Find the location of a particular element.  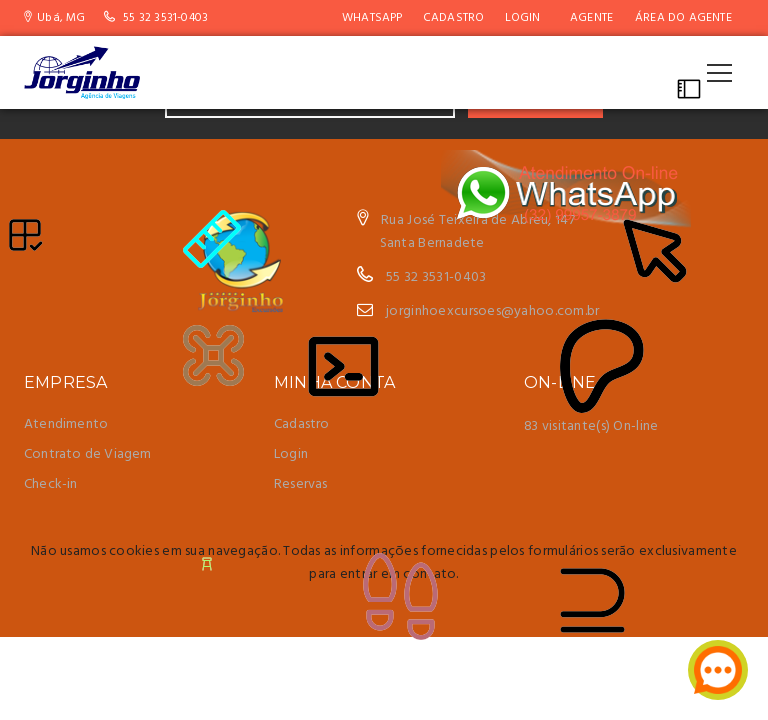

cursor or mouse pointer indicator is located at coordinates (655, 251).